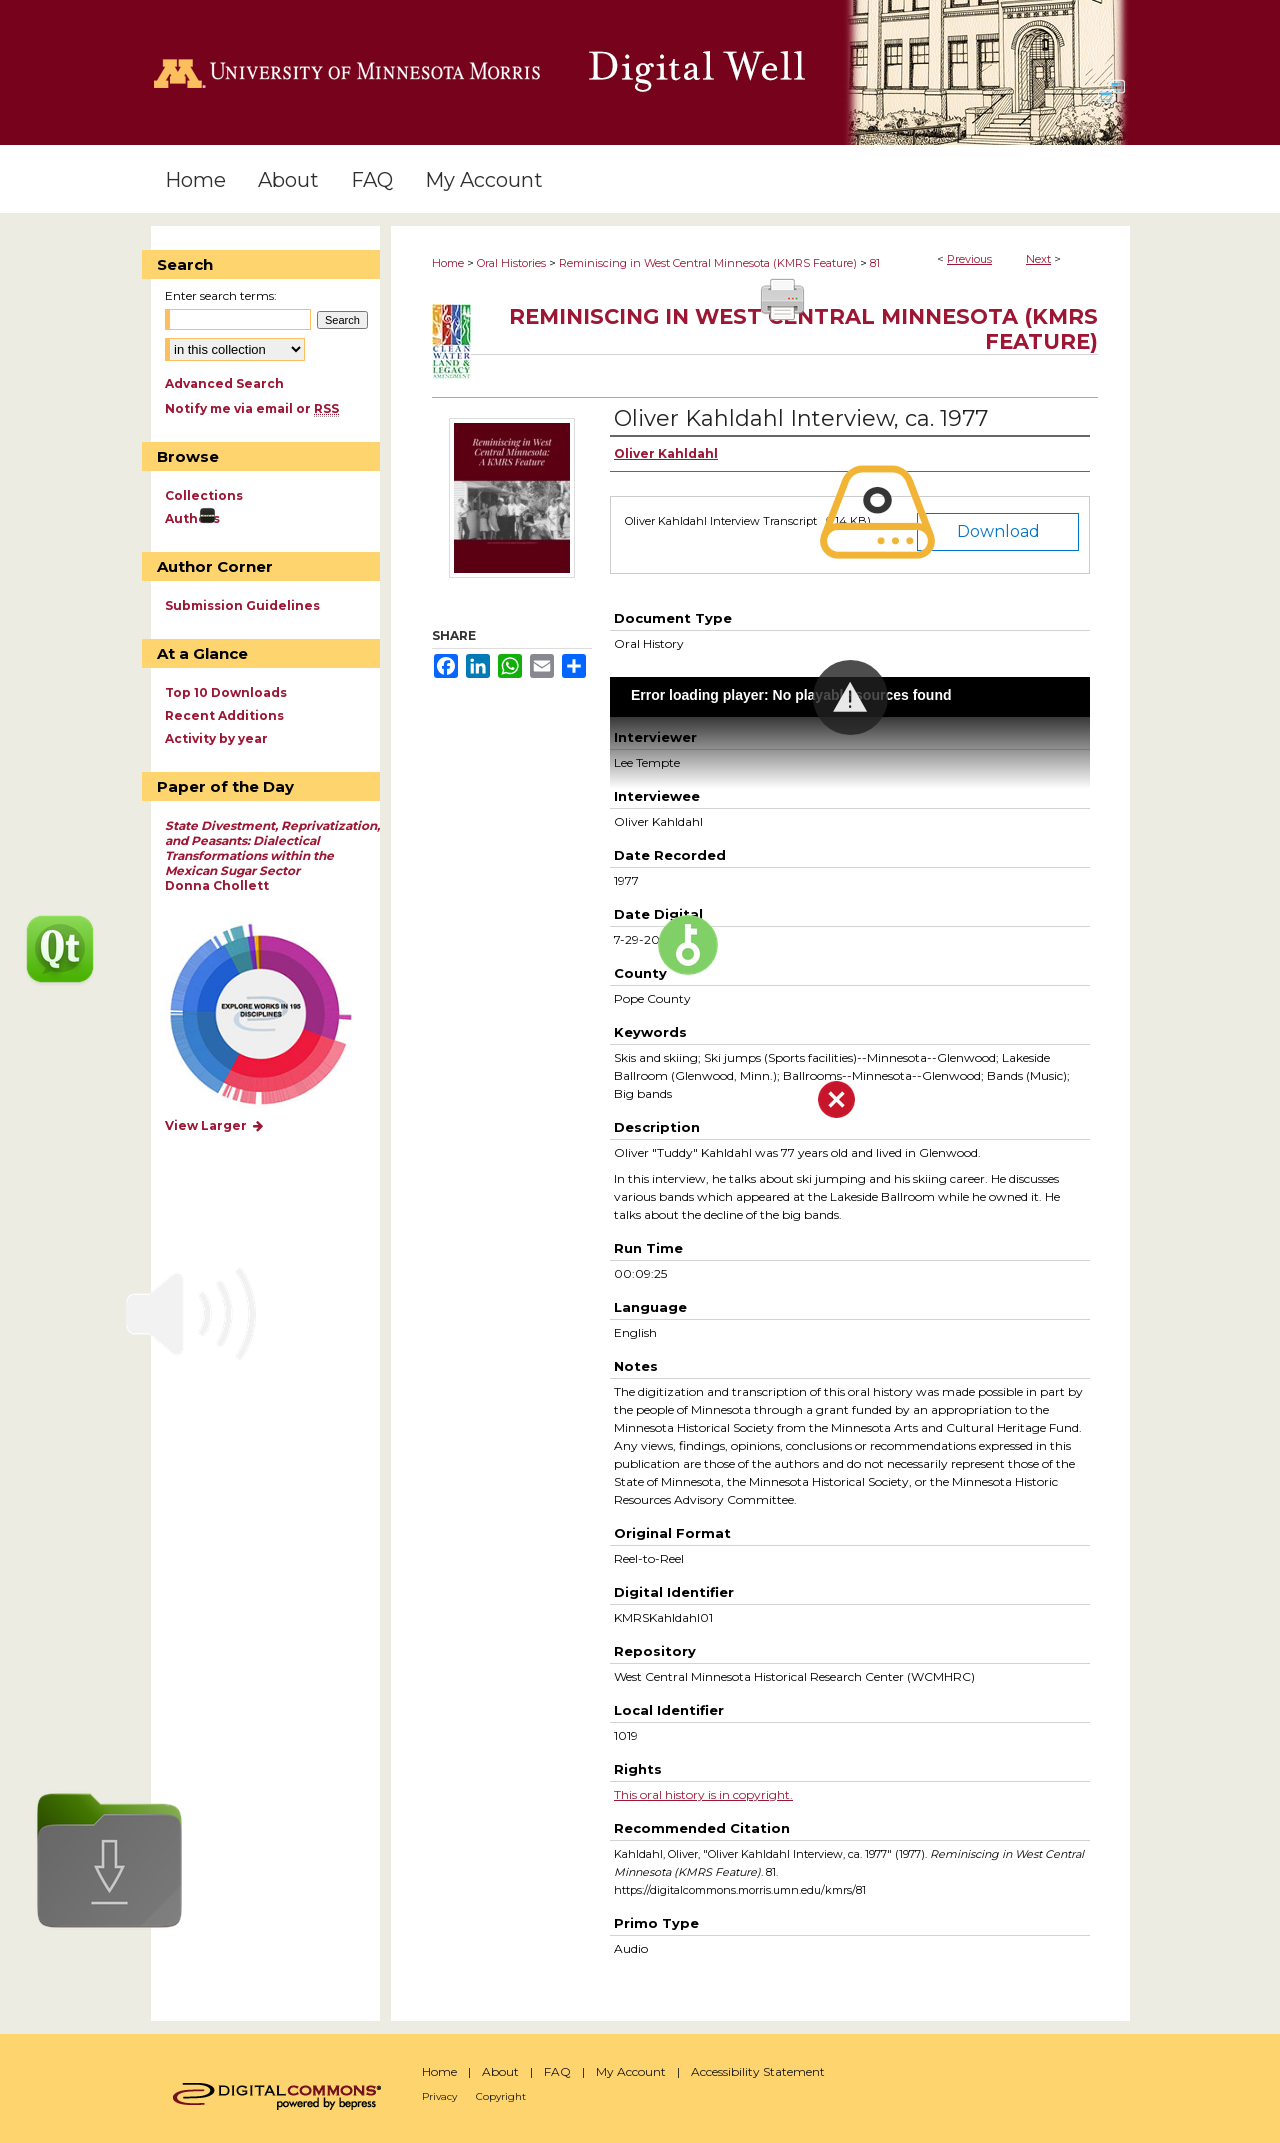 This screenshot has width=1280, height=2143. I want to click on indicates an unlocked or decrypted file/folder, so click(688, 945).